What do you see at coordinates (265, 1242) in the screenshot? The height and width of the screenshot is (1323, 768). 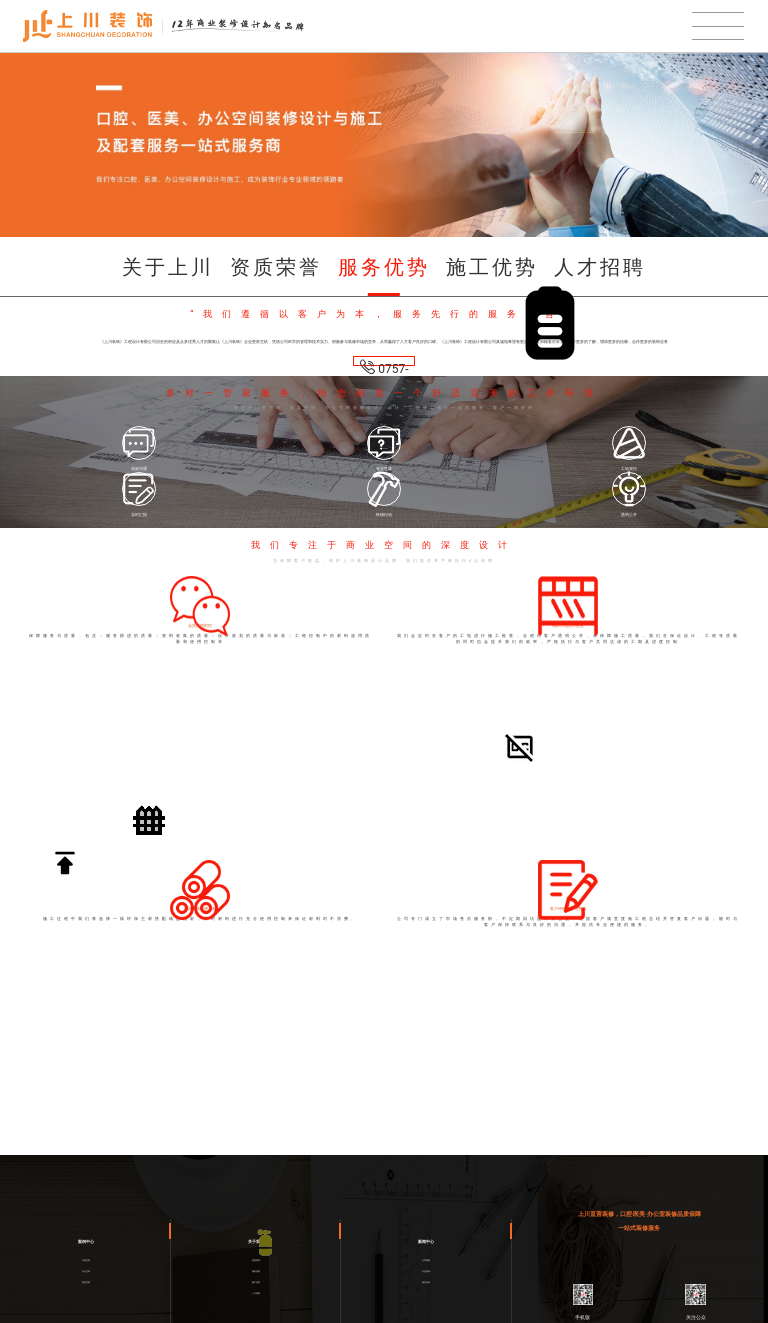 I see `access scuba diving equipment or gear` at bounding box center [265, 1242].